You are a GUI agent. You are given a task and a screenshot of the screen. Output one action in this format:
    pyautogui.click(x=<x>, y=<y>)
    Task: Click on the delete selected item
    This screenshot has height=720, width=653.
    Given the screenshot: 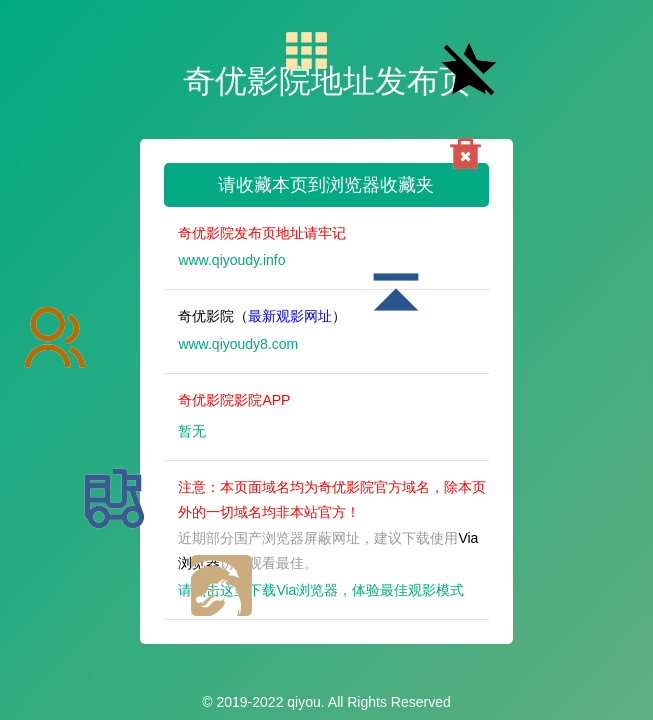 What is the action you would take?
    pyautogui.click(x=465, y=153)
    